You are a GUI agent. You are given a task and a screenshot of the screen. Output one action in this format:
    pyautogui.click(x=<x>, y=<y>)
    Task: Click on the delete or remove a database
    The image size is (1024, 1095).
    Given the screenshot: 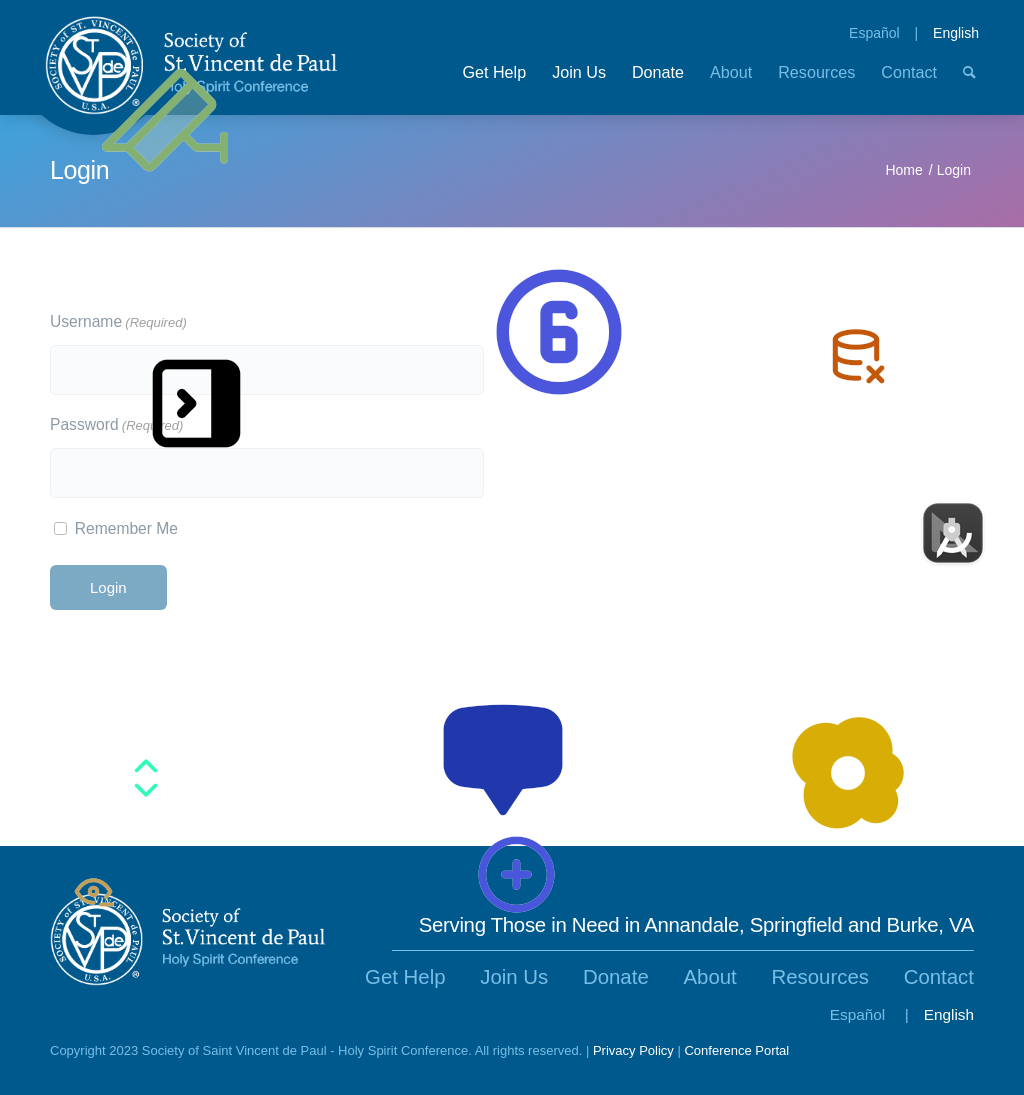 What is the action you would take?
    pyautogui.click(x=856, y=355)
    